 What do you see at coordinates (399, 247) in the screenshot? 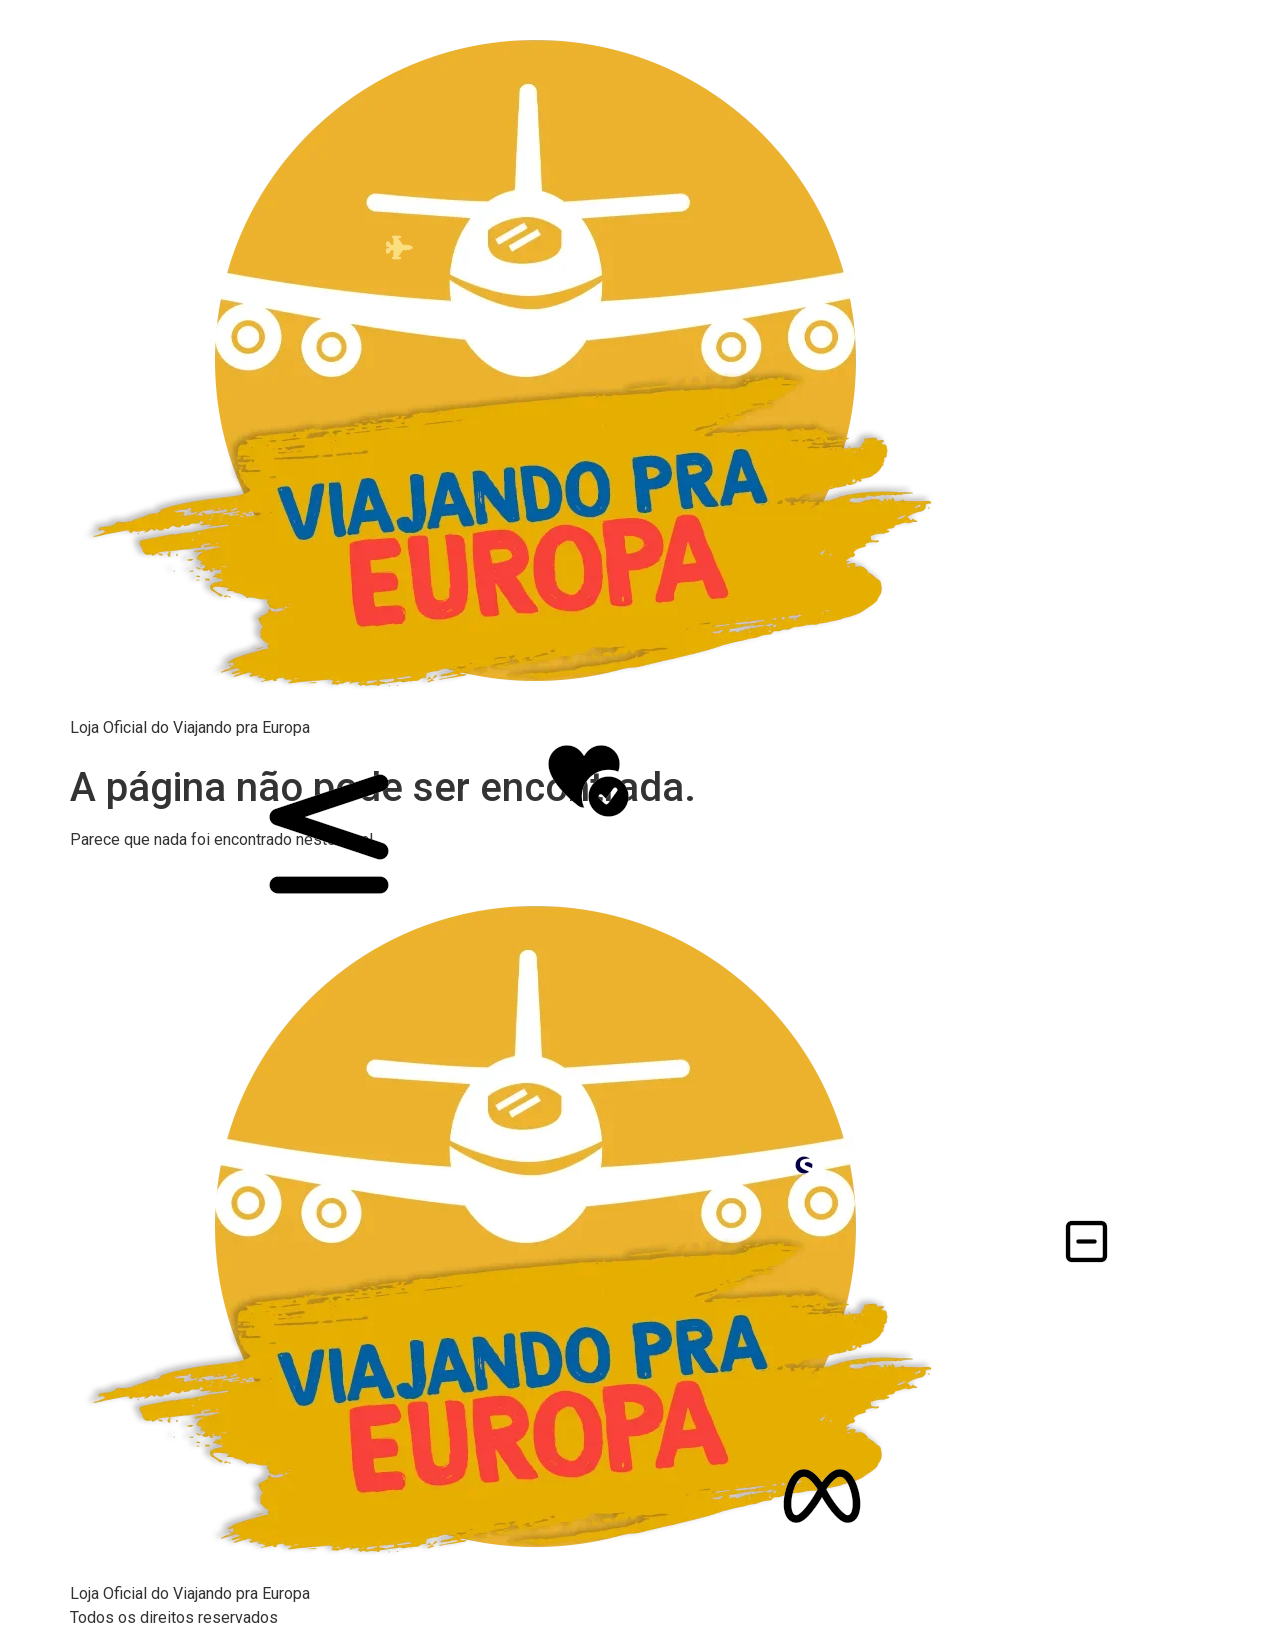
I see `access flight or aviation features` at bounding box center [399, 247].